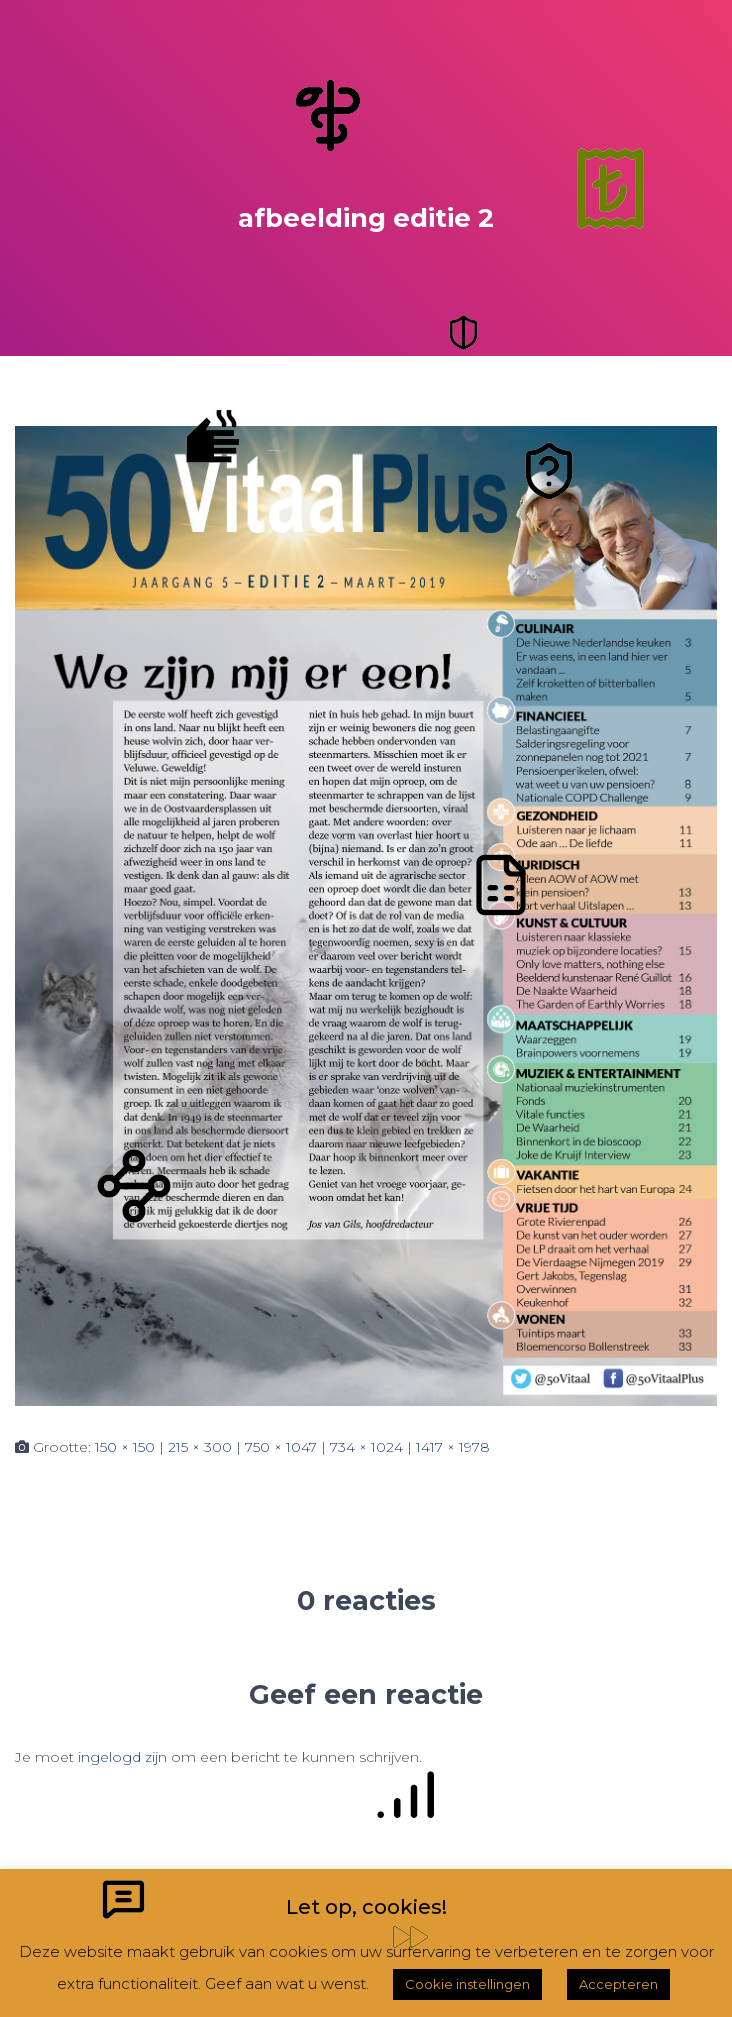 This screenshot has width=732, height=2017. What do you see at coordinates (414, 1788) in the screenshot?
I see `indicates strong network or cellular signal strength` at bounding box center [414, 1788].